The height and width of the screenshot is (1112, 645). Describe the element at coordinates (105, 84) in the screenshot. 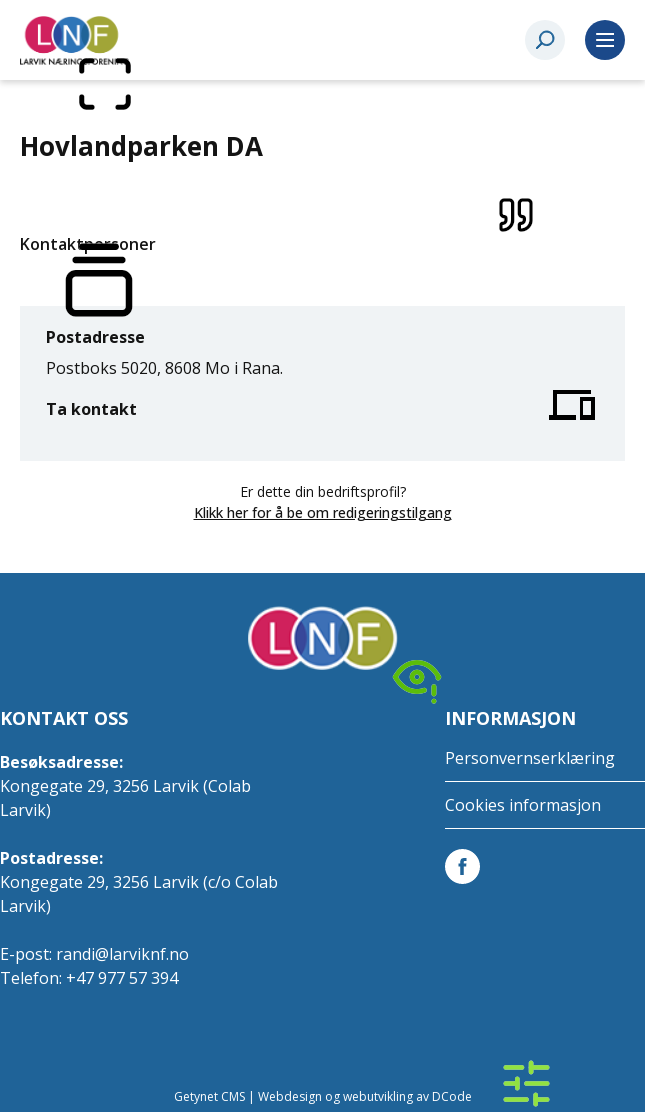

I see `scan a document or QR code` at that location.